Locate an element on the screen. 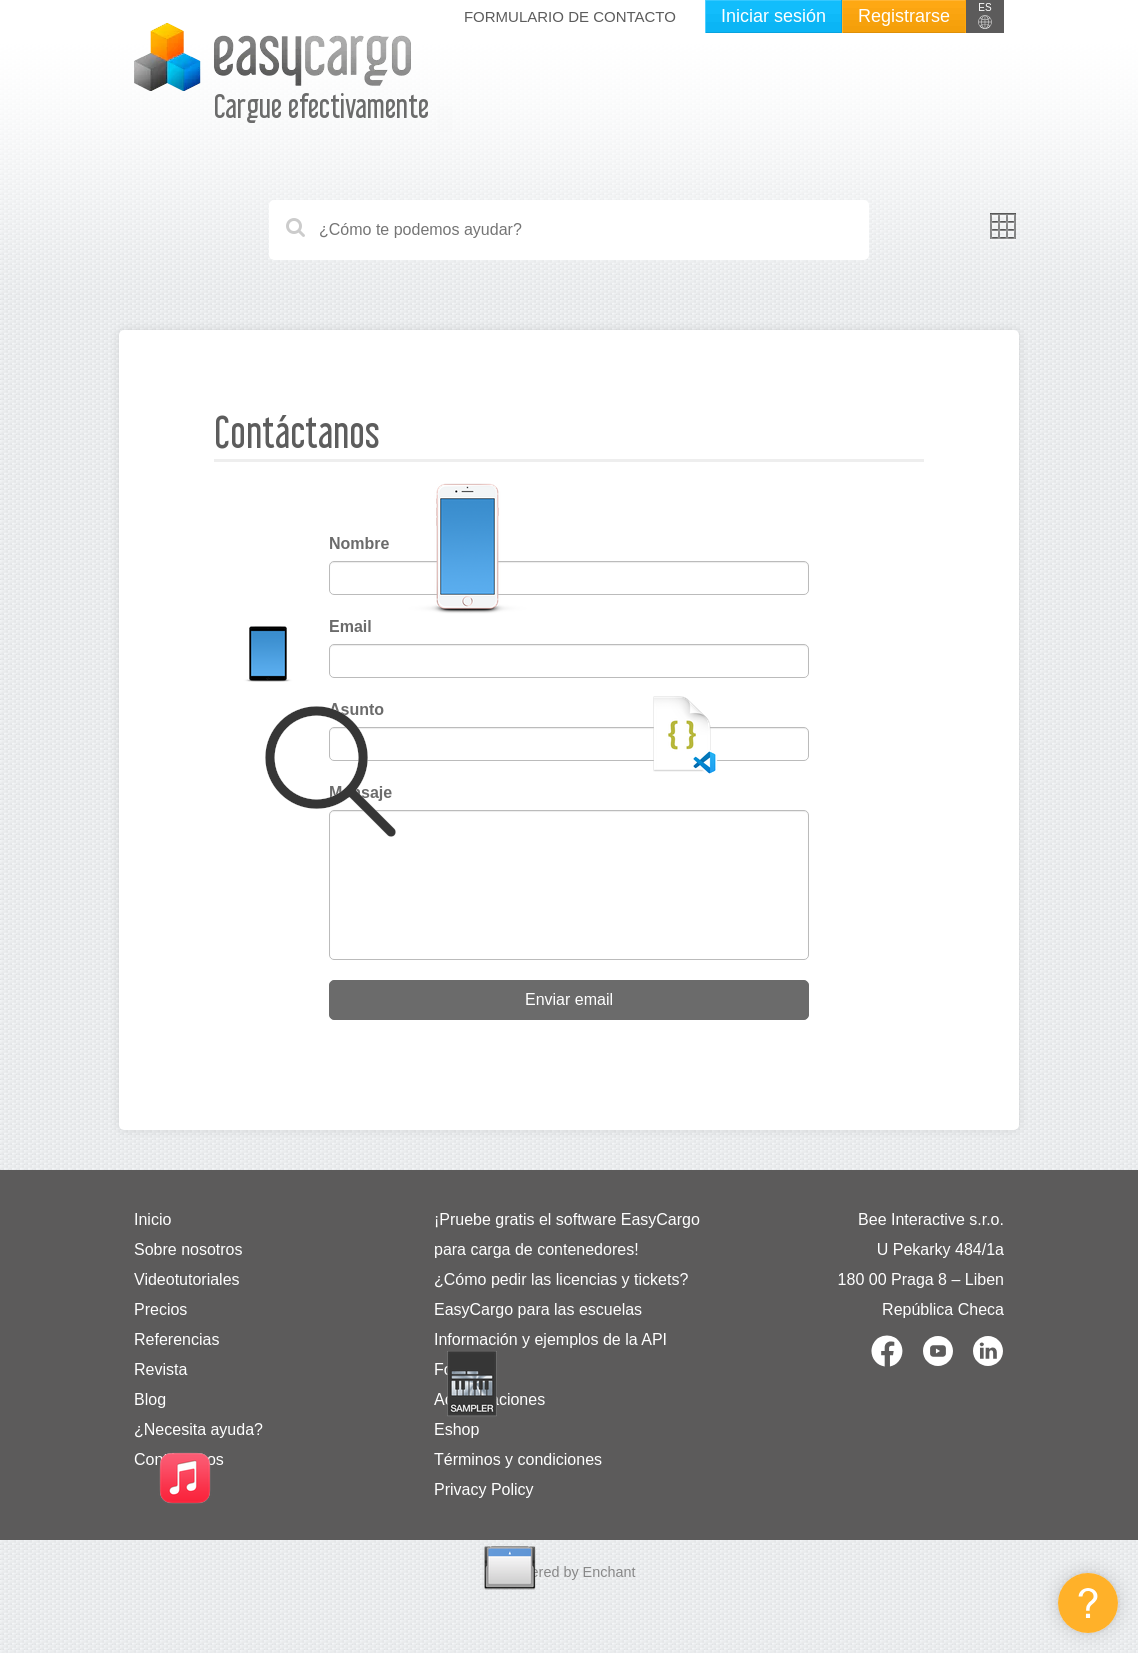 Image resolution: width=1138 pixels, height=1653 pixels. open or edit a JSON file in Visual Studio Code is located at coordinates (682, 735).